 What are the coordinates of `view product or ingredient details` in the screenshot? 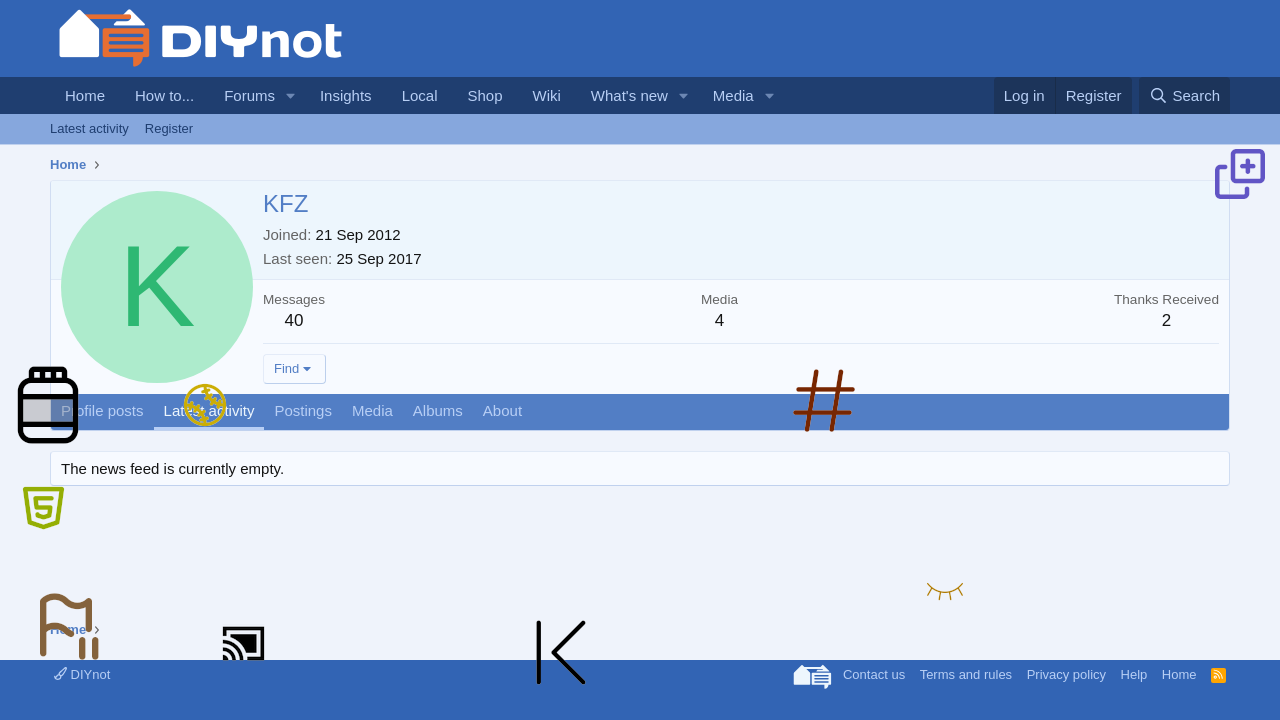 It's located at (48, 405).